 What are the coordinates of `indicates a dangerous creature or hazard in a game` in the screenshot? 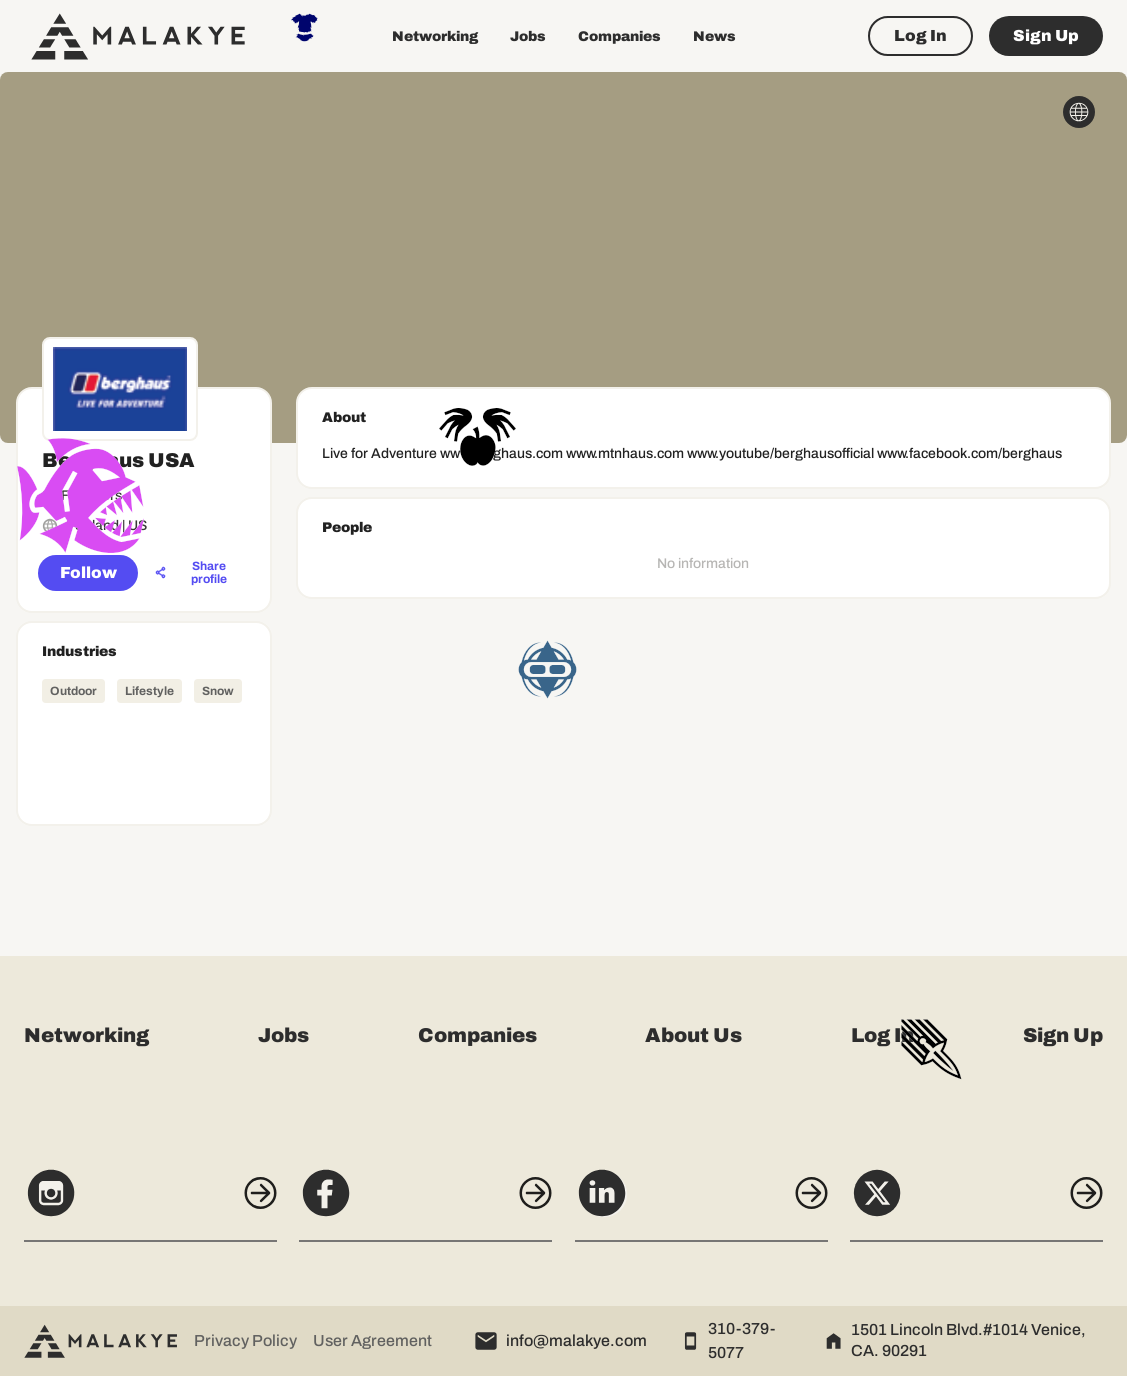 It's located at (80, 495).